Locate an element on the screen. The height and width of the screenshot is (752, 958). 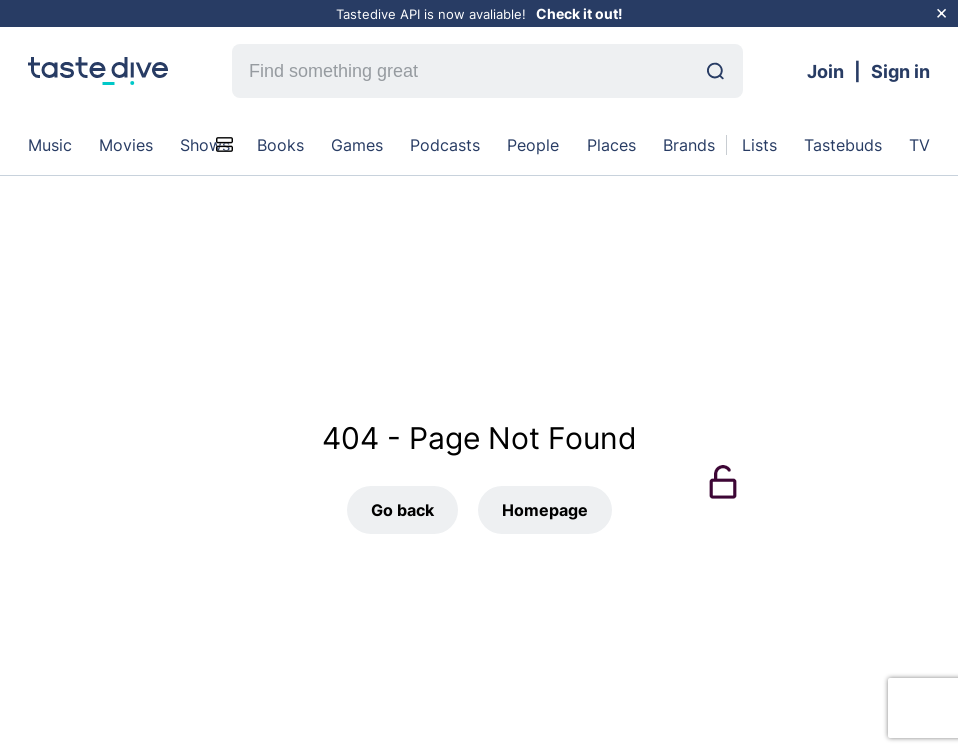
switch to row layout view is located at coordinates (224, 144).